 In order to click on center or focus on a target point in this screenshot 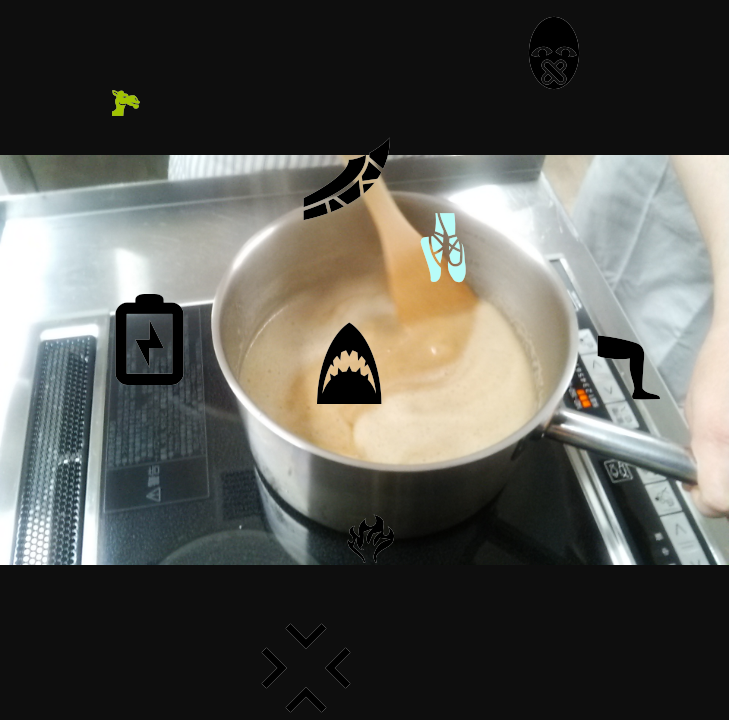, I will do `click(306, 668)`.